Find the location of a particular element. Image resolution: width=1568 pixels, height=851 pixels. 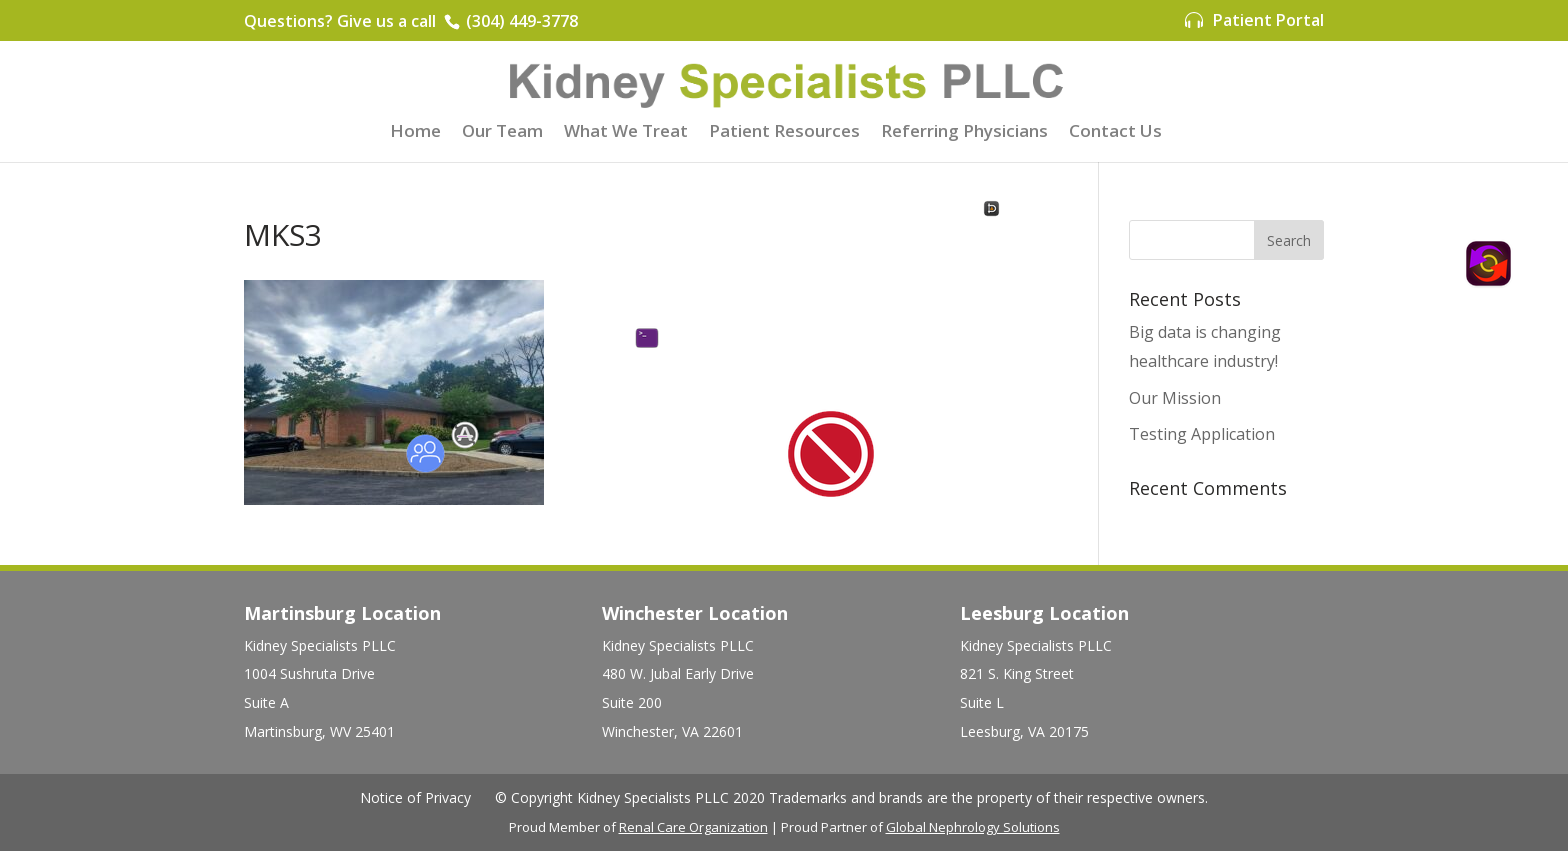

open terminal with root/administrator privileges is located at coordinates (647, 338).